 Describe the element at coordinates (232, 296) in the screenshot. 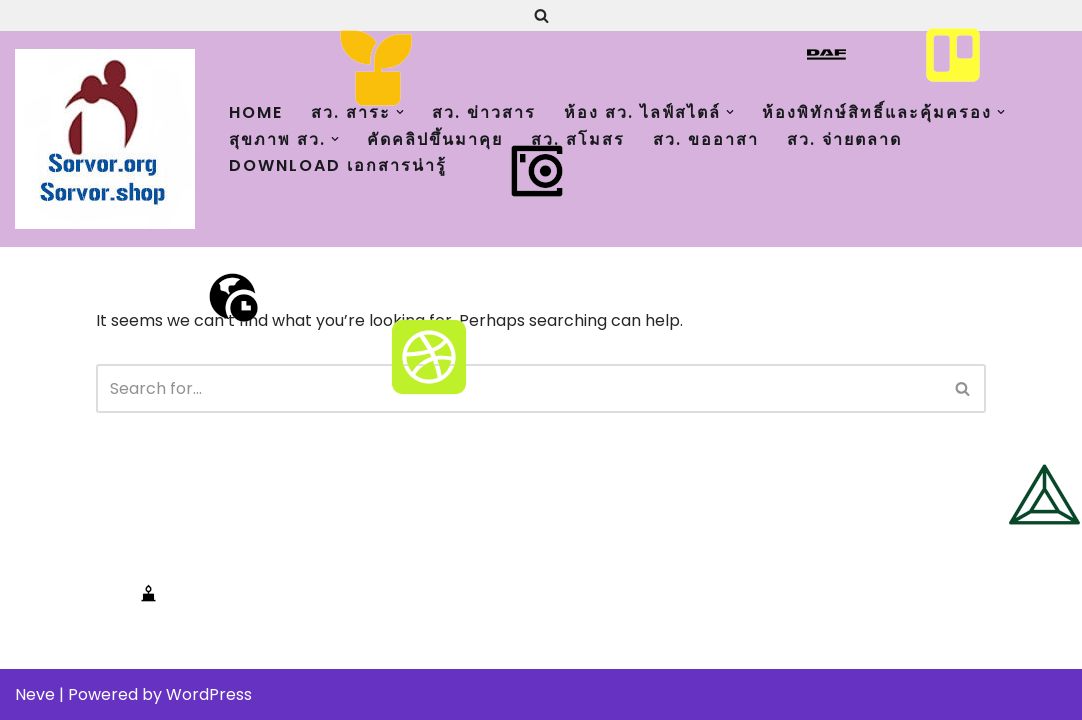

I see `view or set time zone settings` at that location.